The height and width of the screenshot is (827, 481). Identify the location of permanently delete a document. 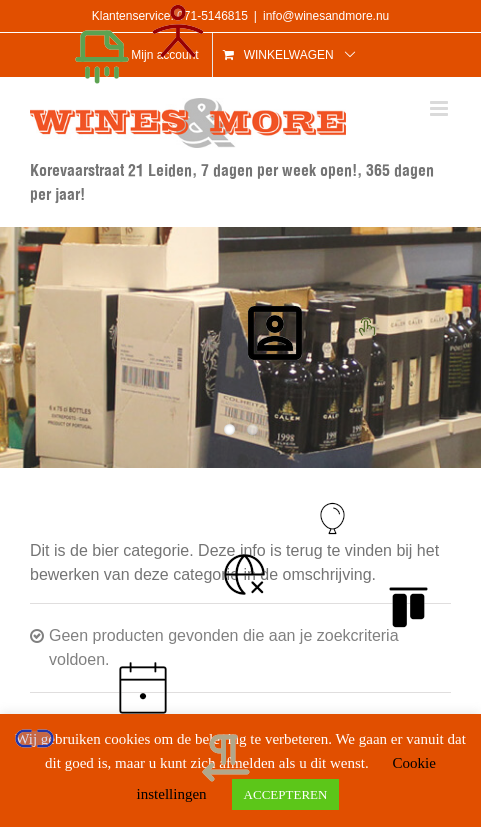
(102, 57).